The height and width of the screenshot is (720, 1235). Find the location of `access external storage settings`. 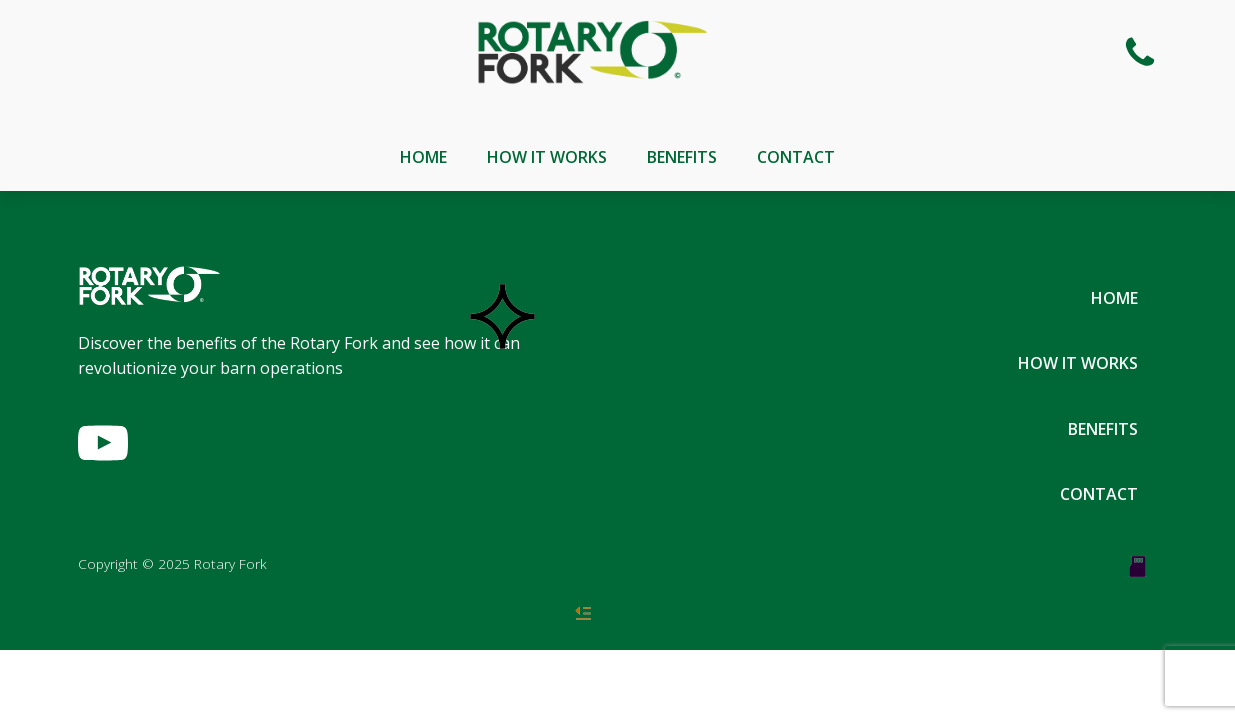

access external storage settings is located at coordinates (1137, 566).